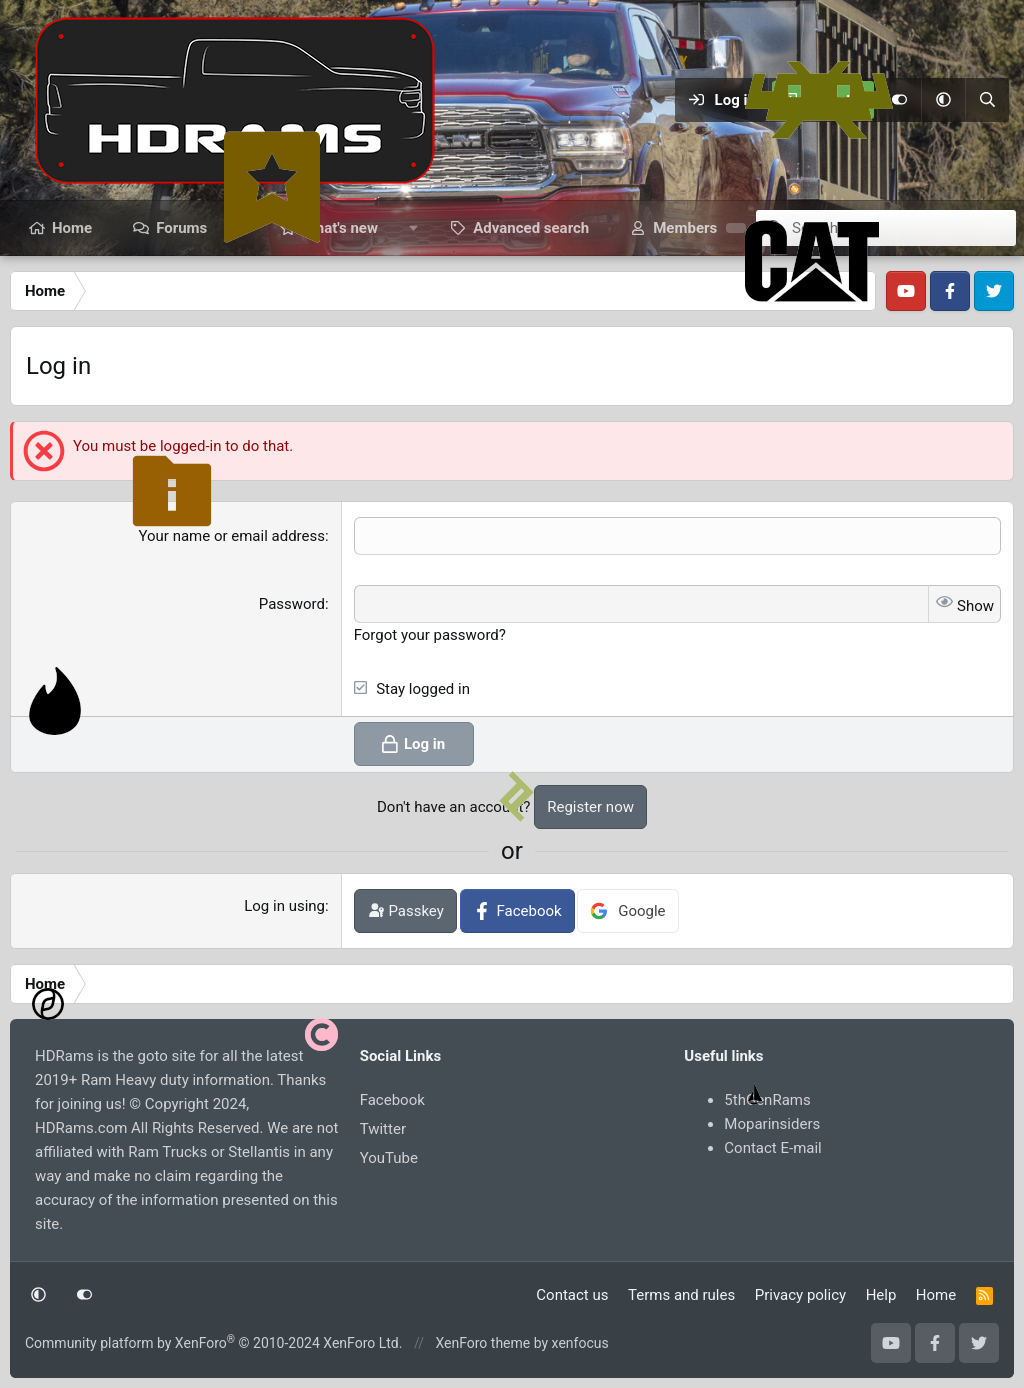 The height and width of the screenshot is (1388, 1024). I want to click on save item to favorites, so click(272, 185).